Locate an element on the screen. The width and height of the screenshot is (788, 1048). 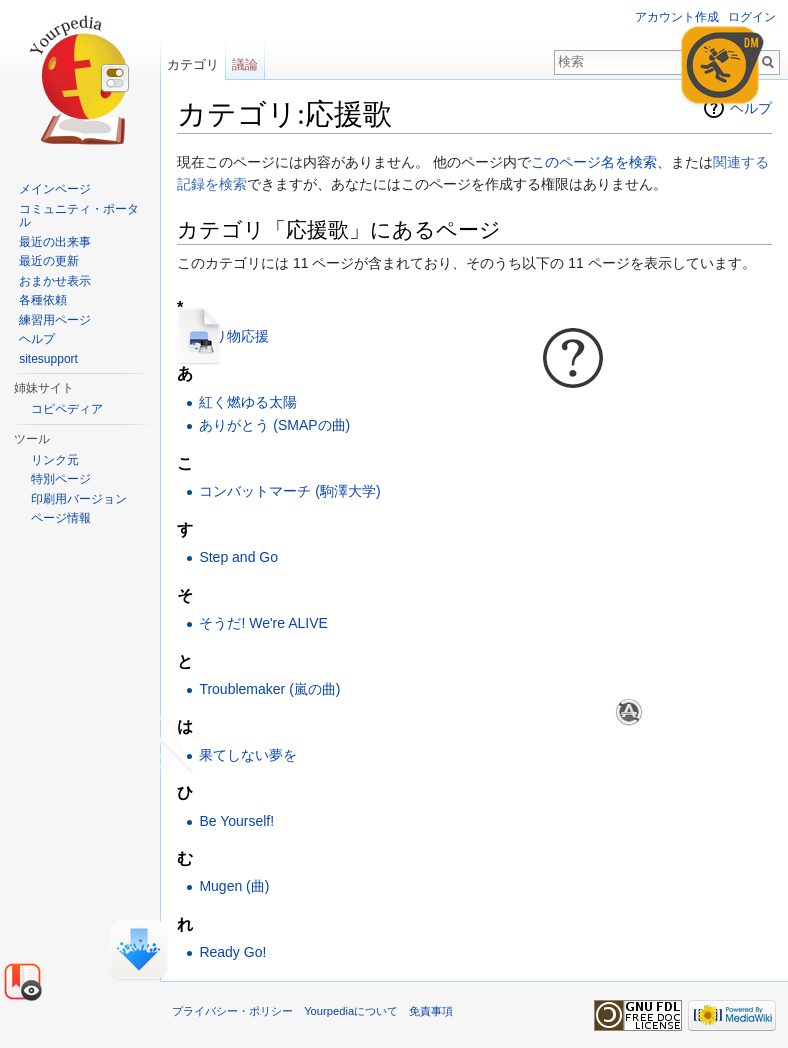
open calibre e-book management app is located at coordinates (22, 981).